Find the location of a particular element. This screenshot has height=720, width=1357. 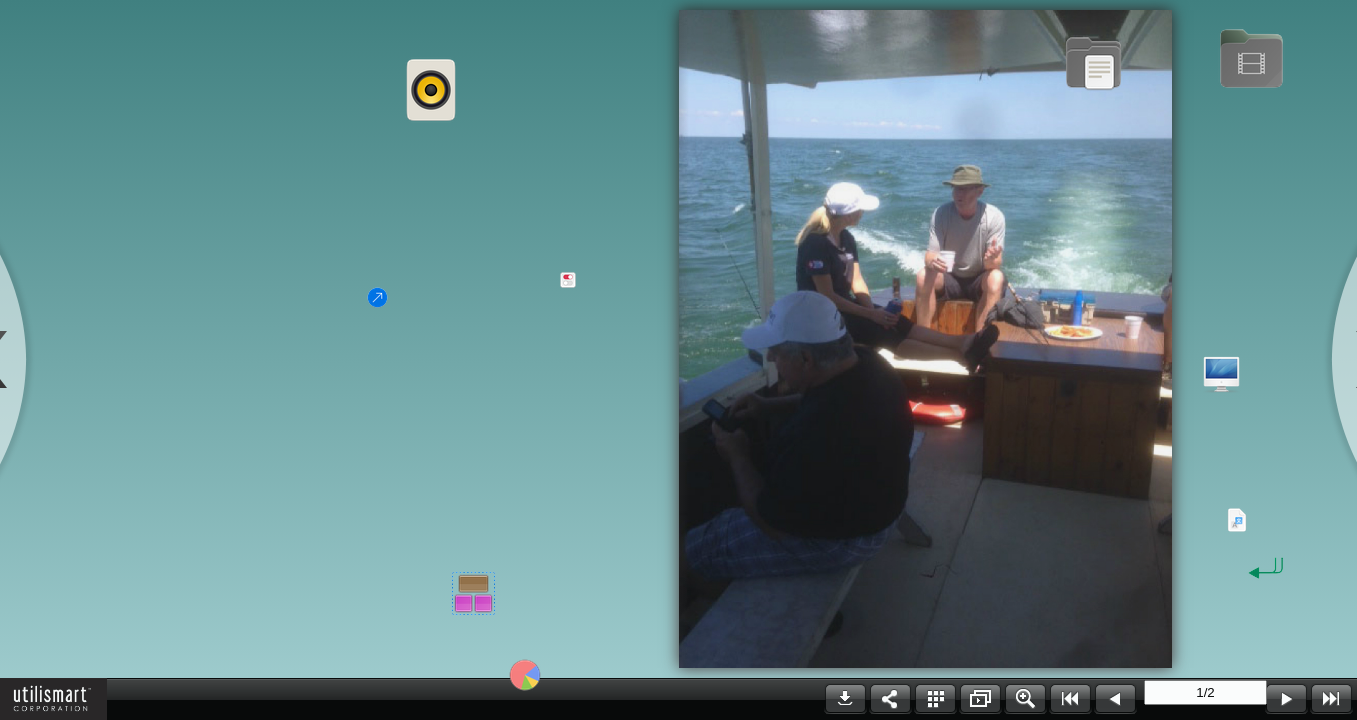

reply all to an email message is located at coordinates (1265, 568).